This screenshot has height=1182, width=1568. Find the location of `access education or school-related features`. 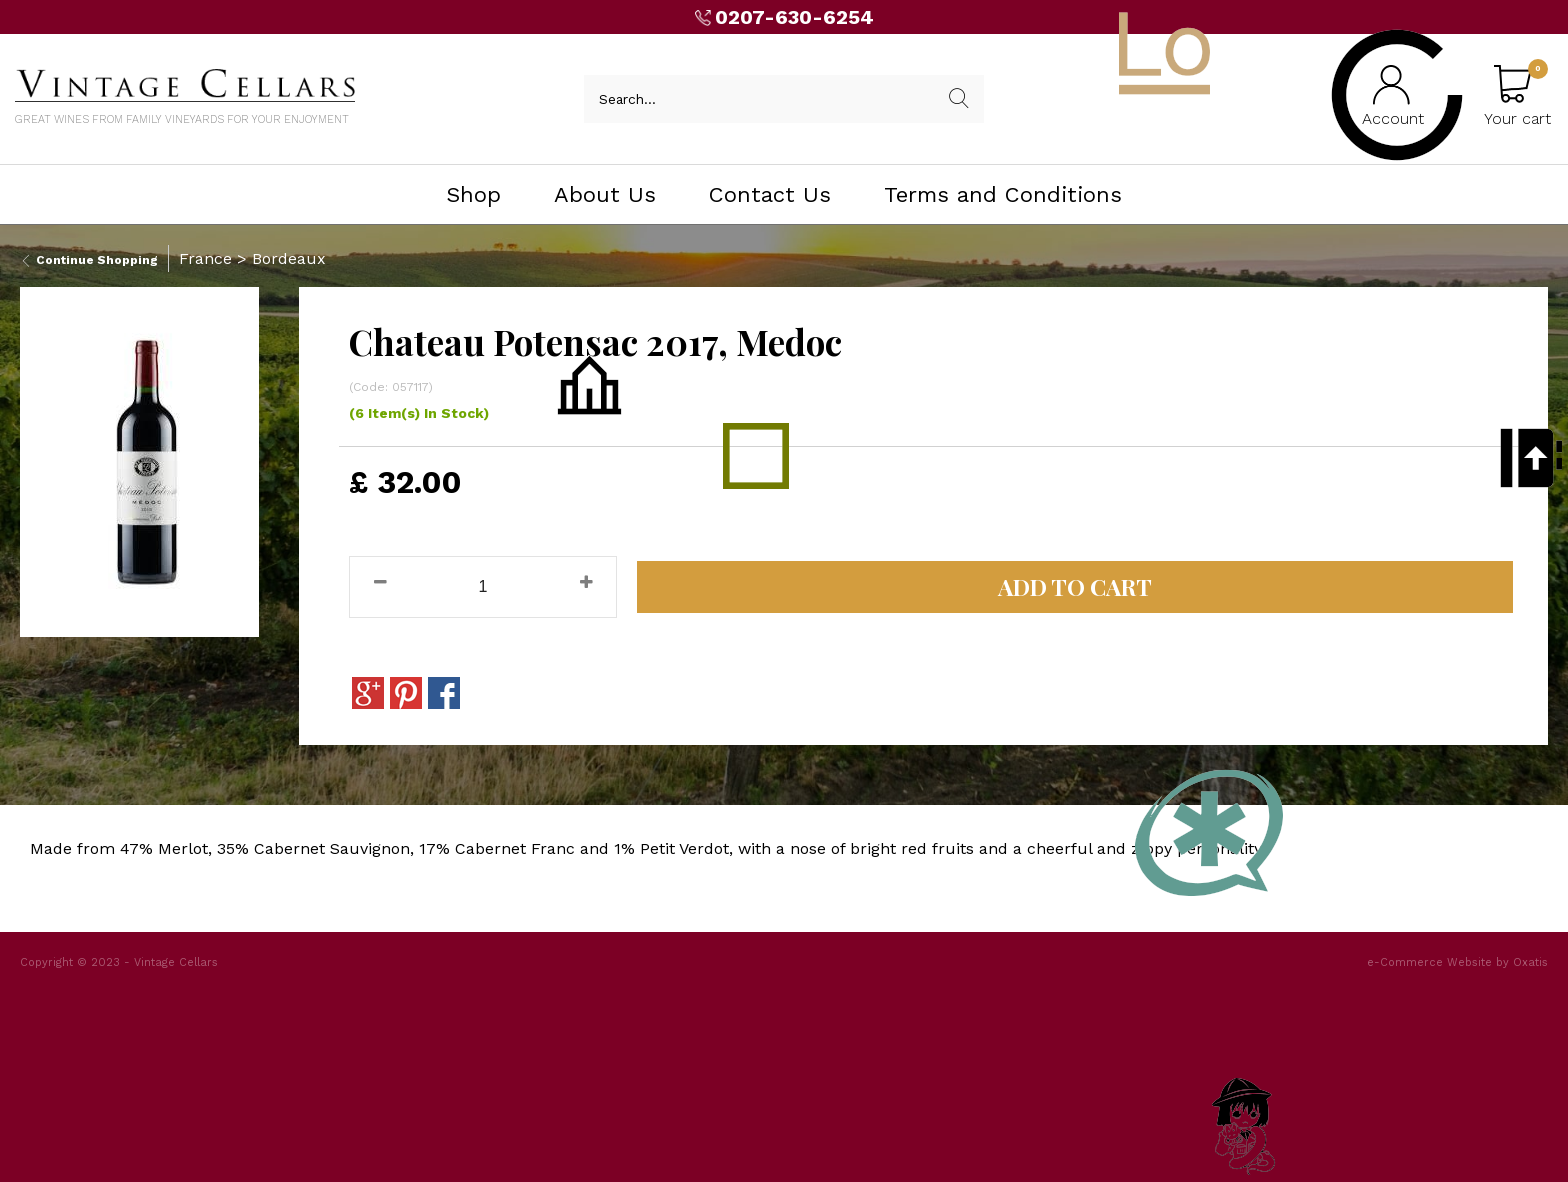

access education or school-related features is located at coordinates (589, 388).